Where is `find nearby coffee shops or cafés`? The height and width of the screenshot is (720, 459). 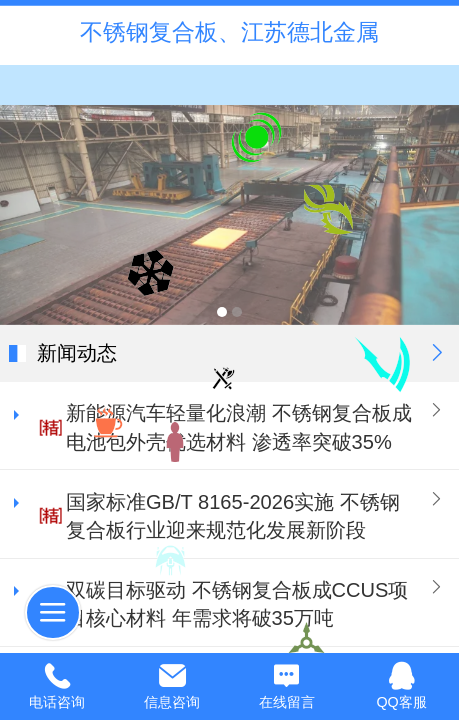
find nearby coffee shops or cafés is located at coordinates (108, 422).